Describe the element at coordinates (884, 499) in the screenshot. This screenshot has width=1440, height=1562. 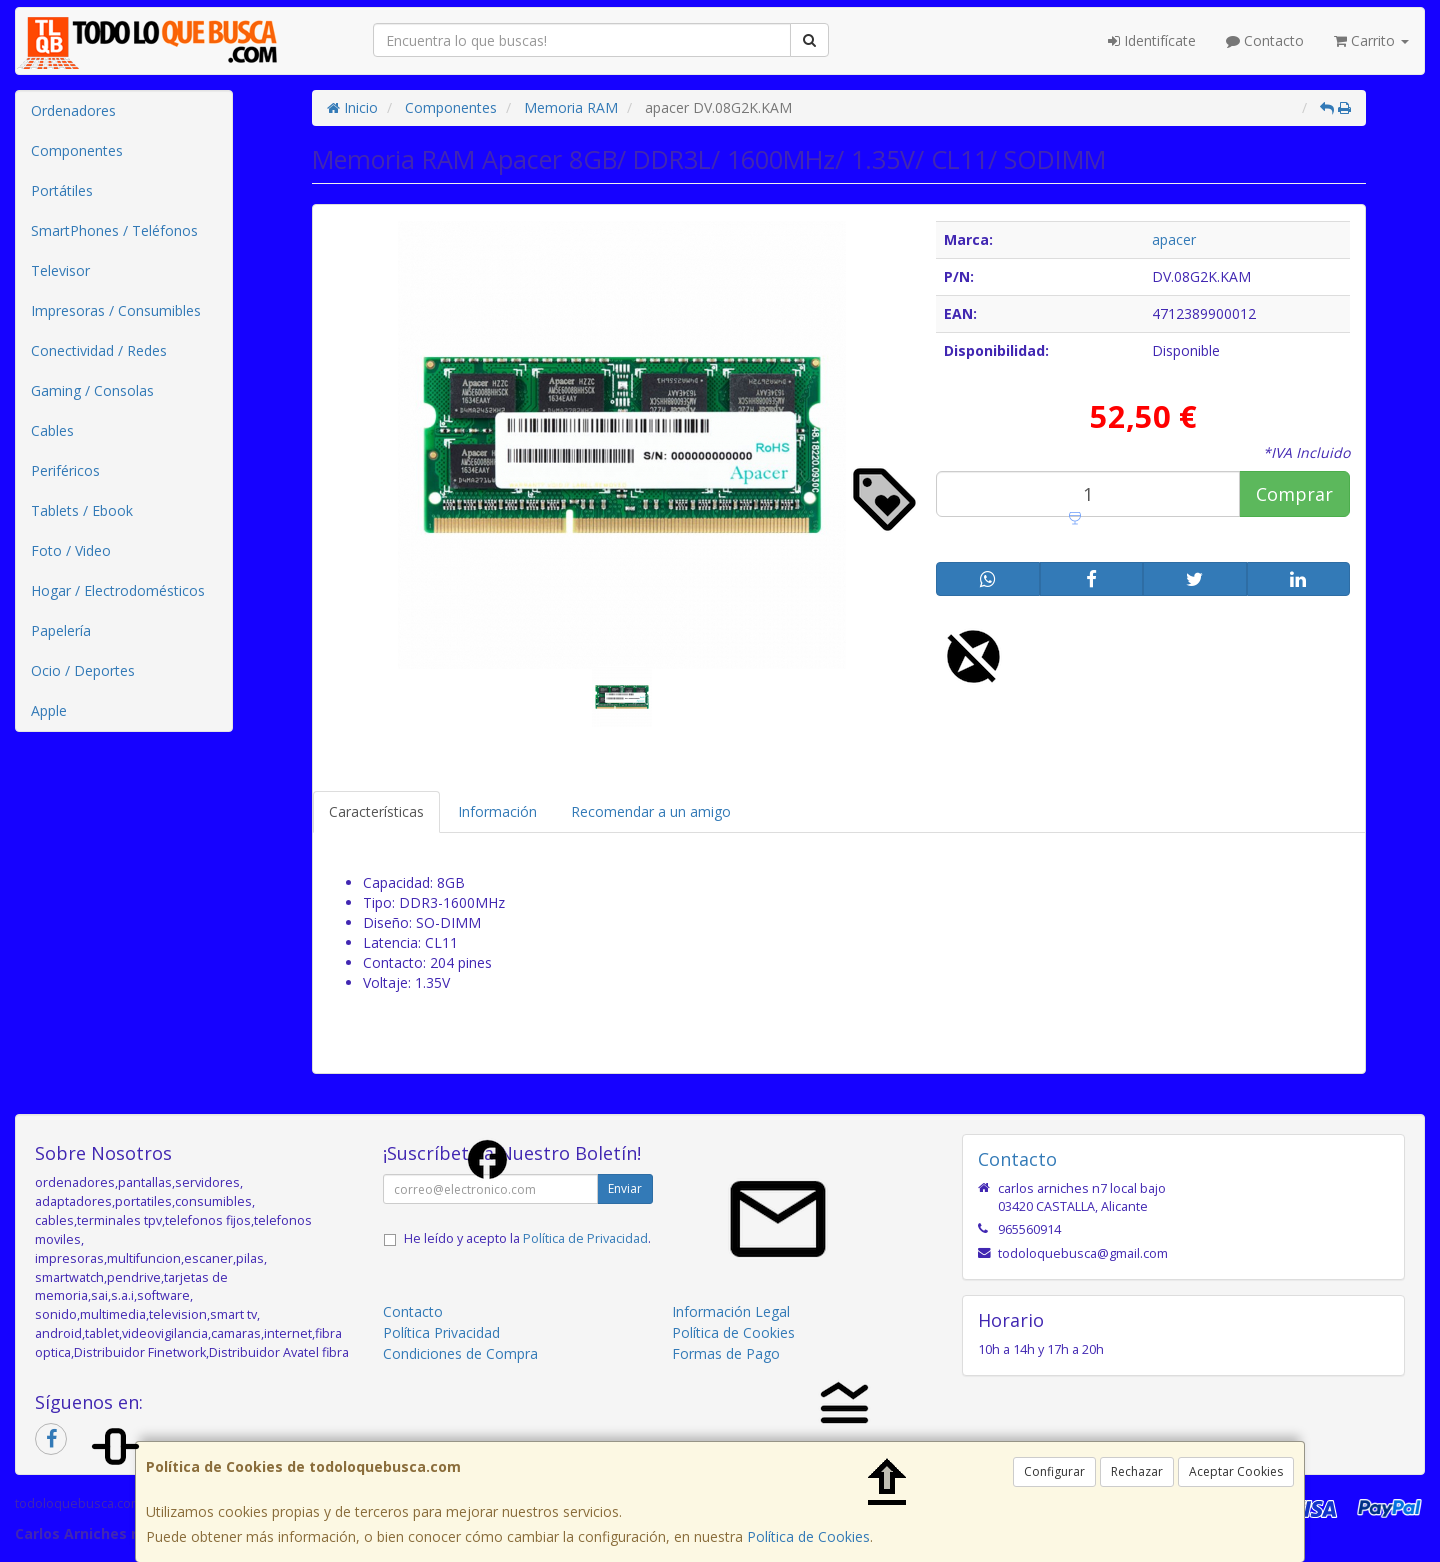
I see `access loyalty rewards or points` at that location.